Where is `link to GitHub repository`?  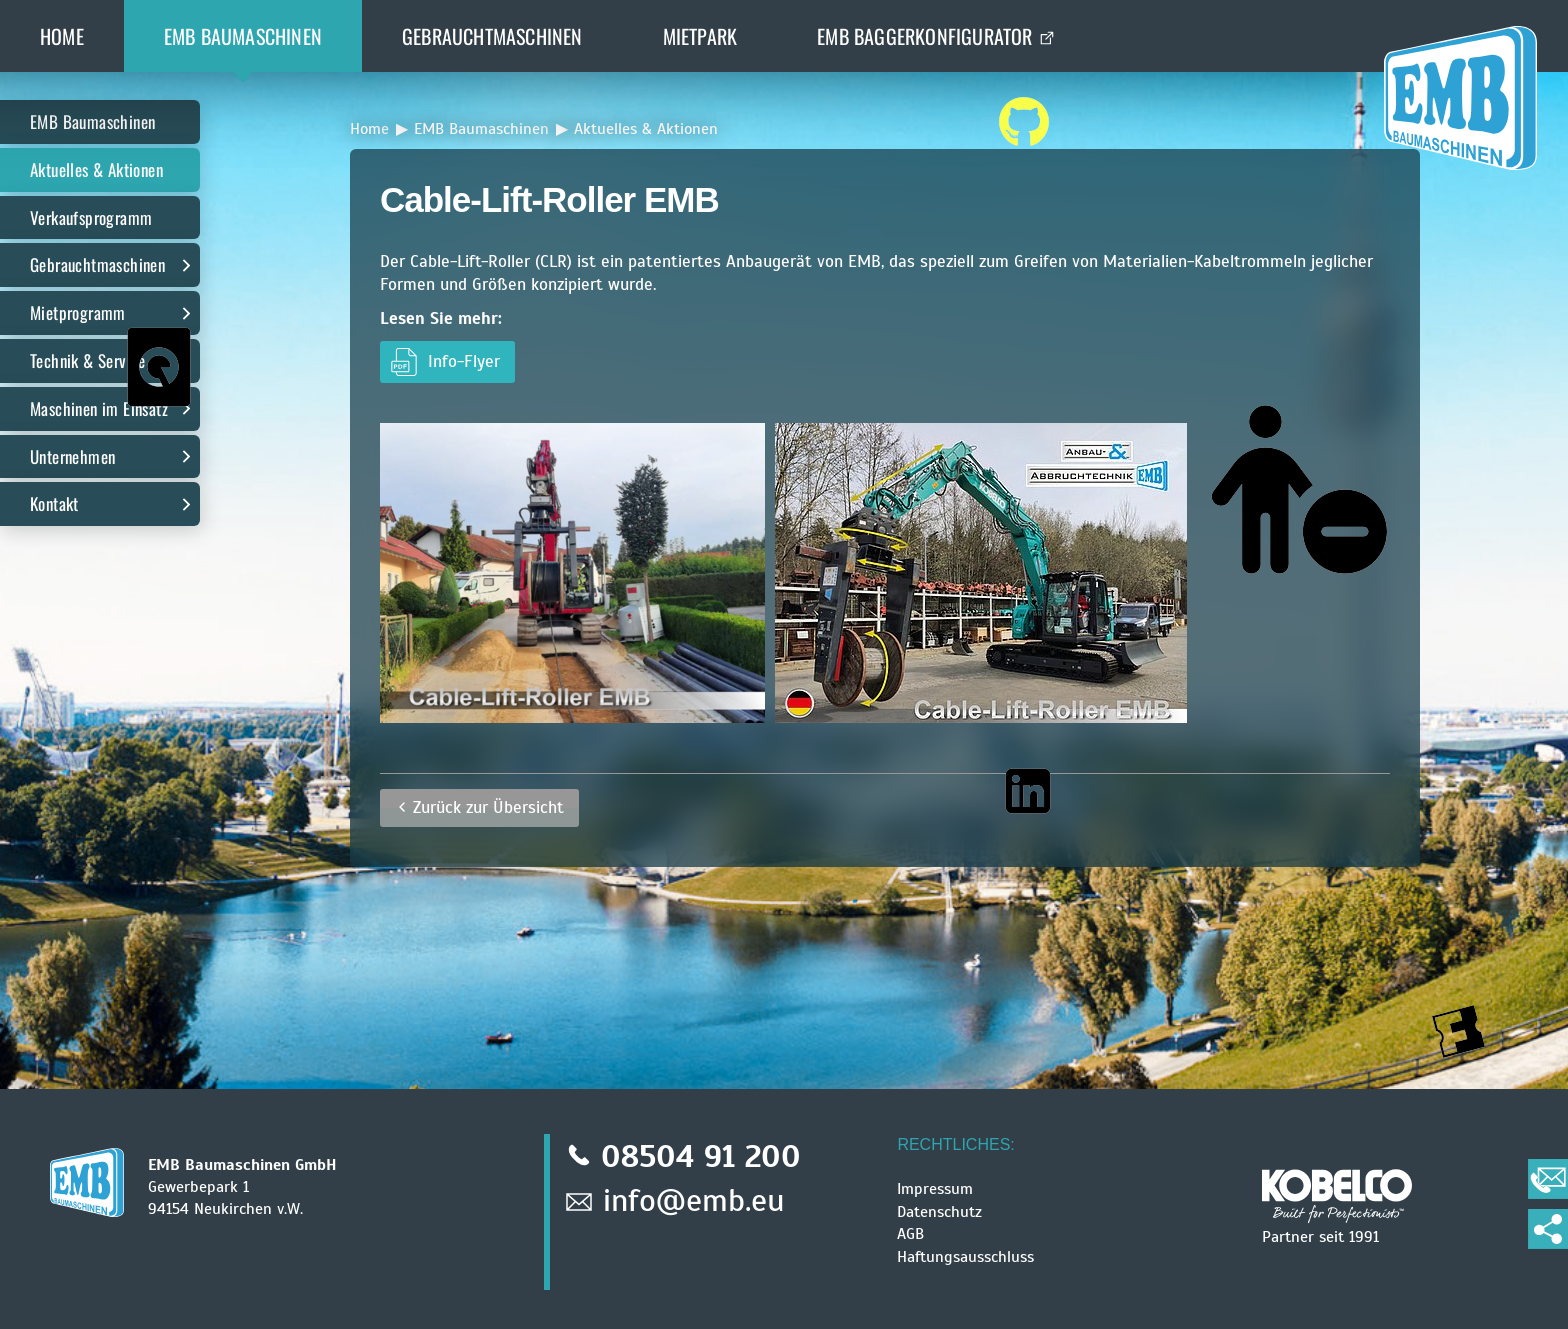 link to GitHub repository is located at coordinates (1024, 122).